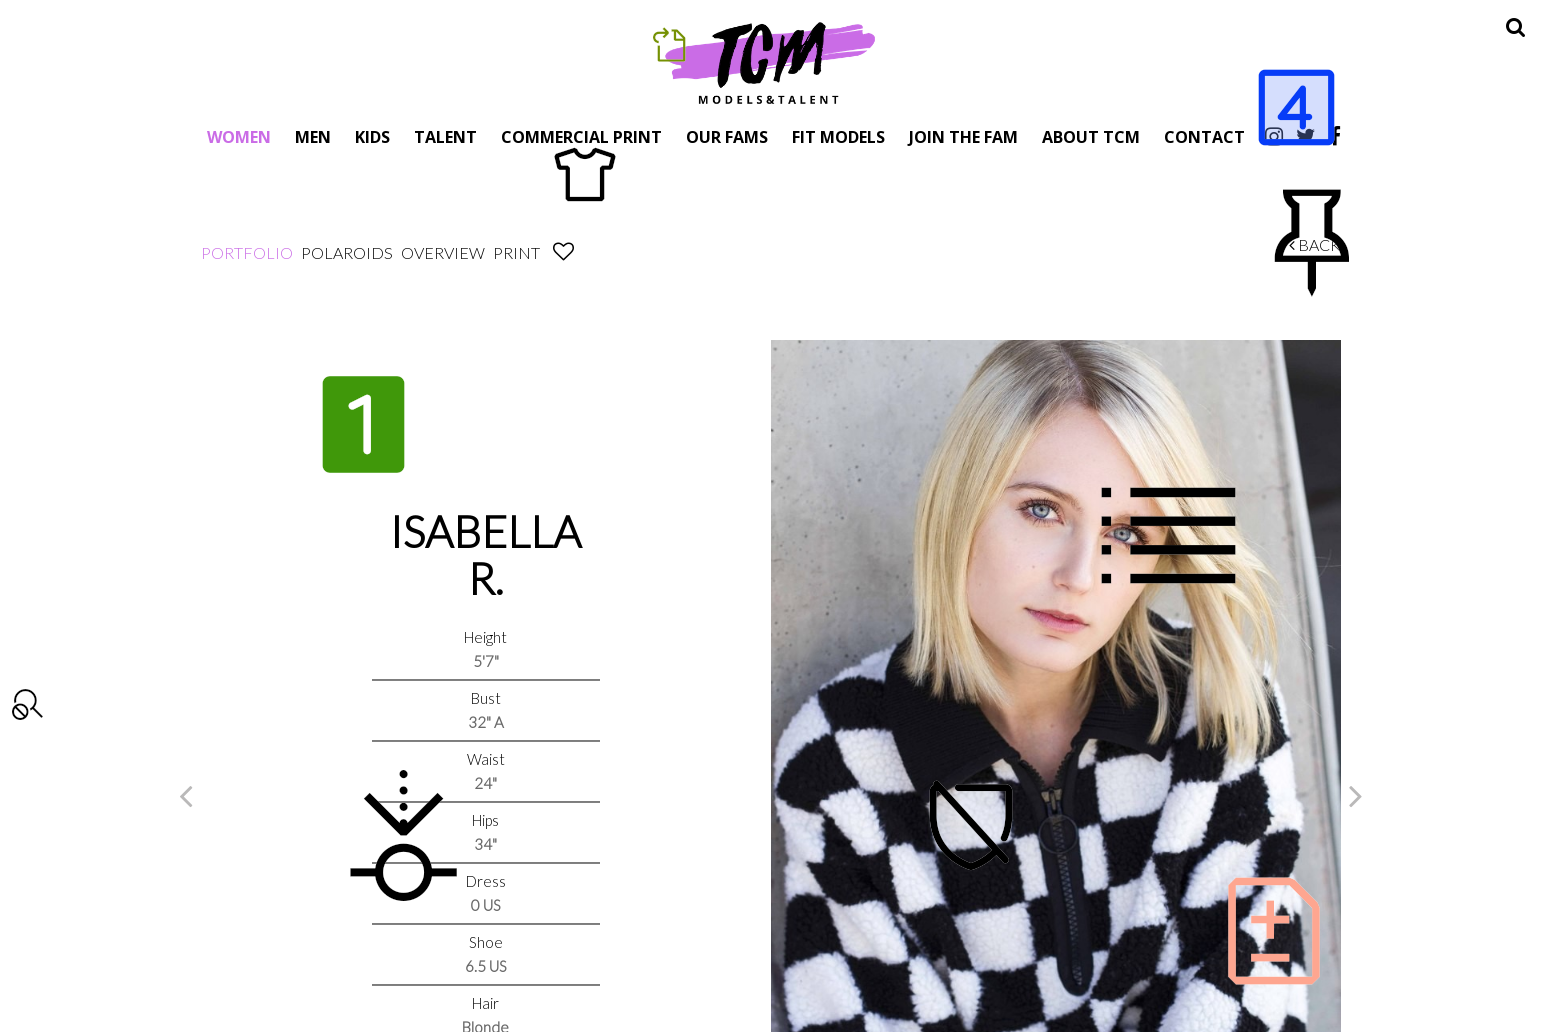 The width and height of the screenshot is (1541, 1032). I want to click on view file differences or changes, so click(1274, 931).